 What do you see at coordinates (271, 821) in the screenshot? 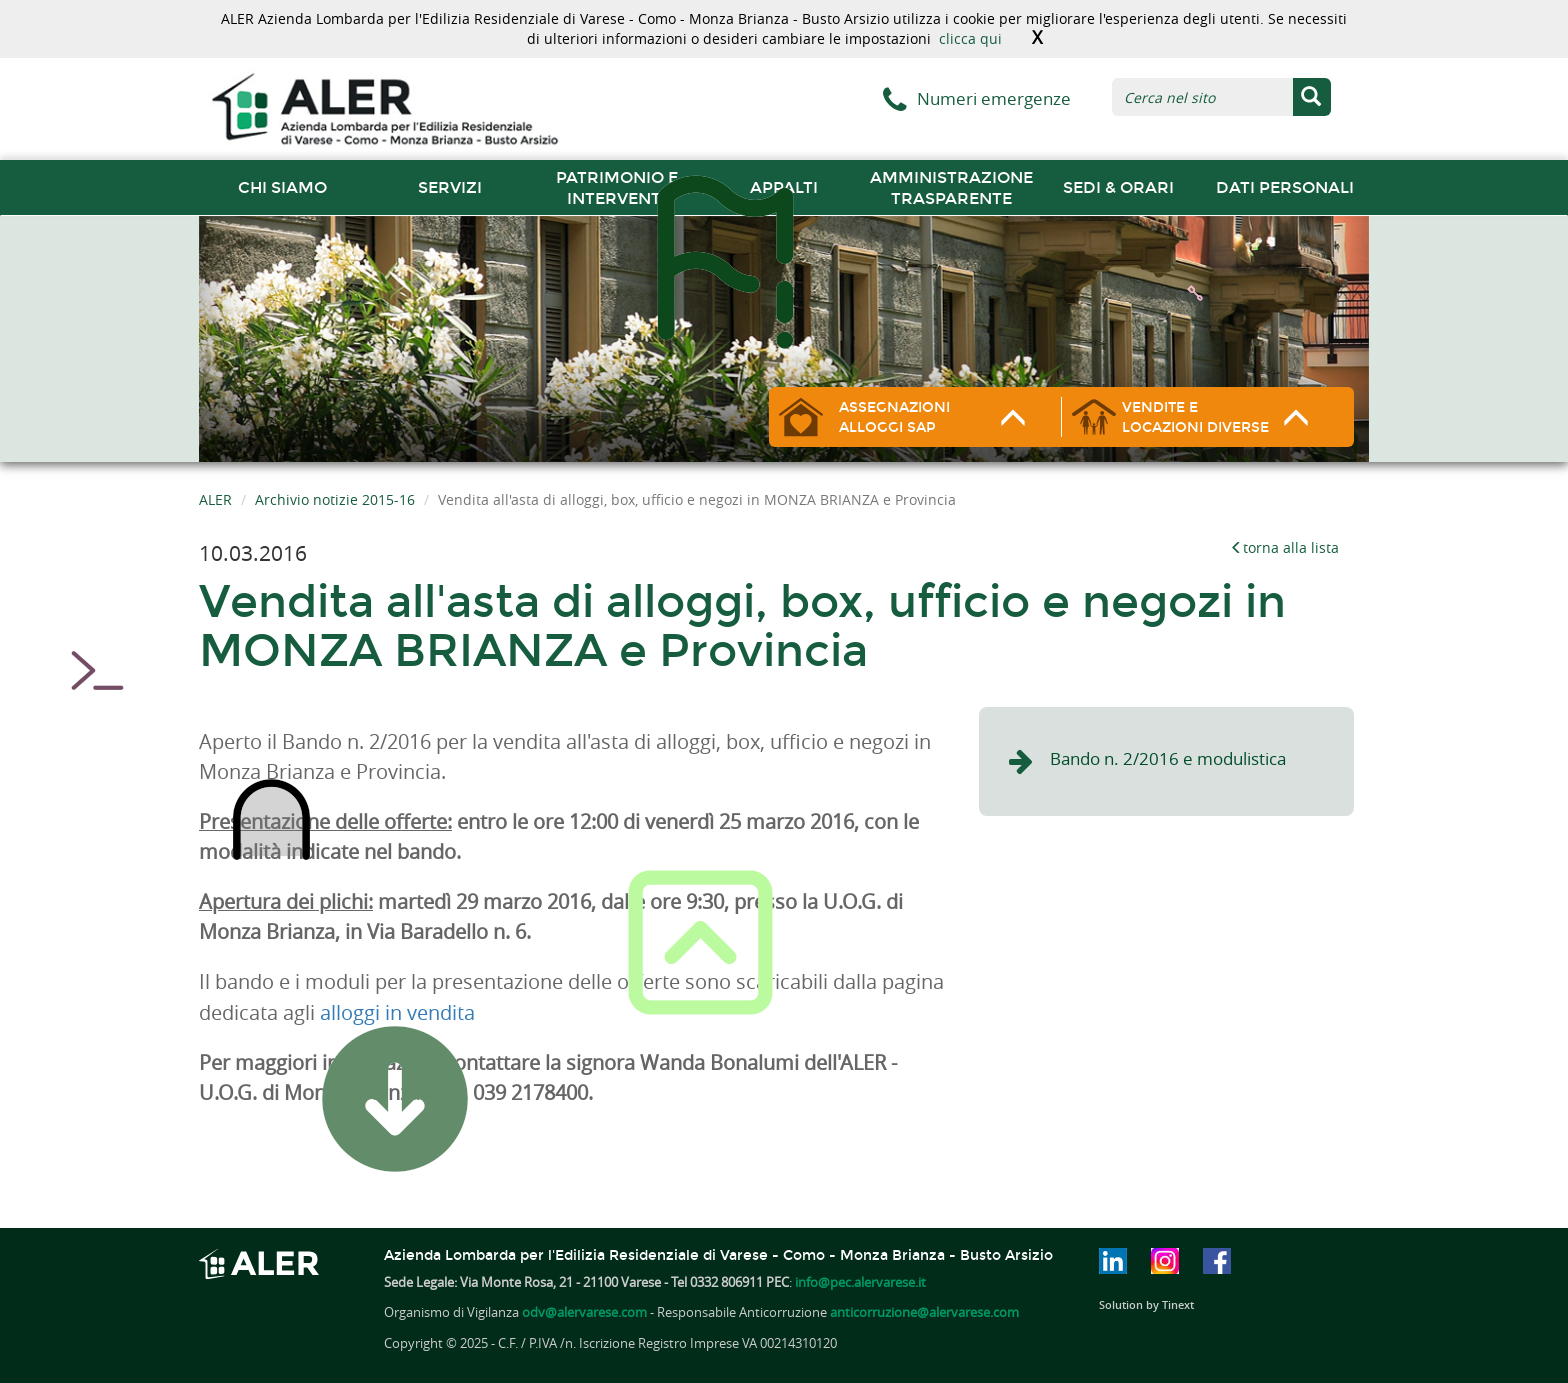
I see `represents set intersection in data operations` at bounding box center [271, 821].